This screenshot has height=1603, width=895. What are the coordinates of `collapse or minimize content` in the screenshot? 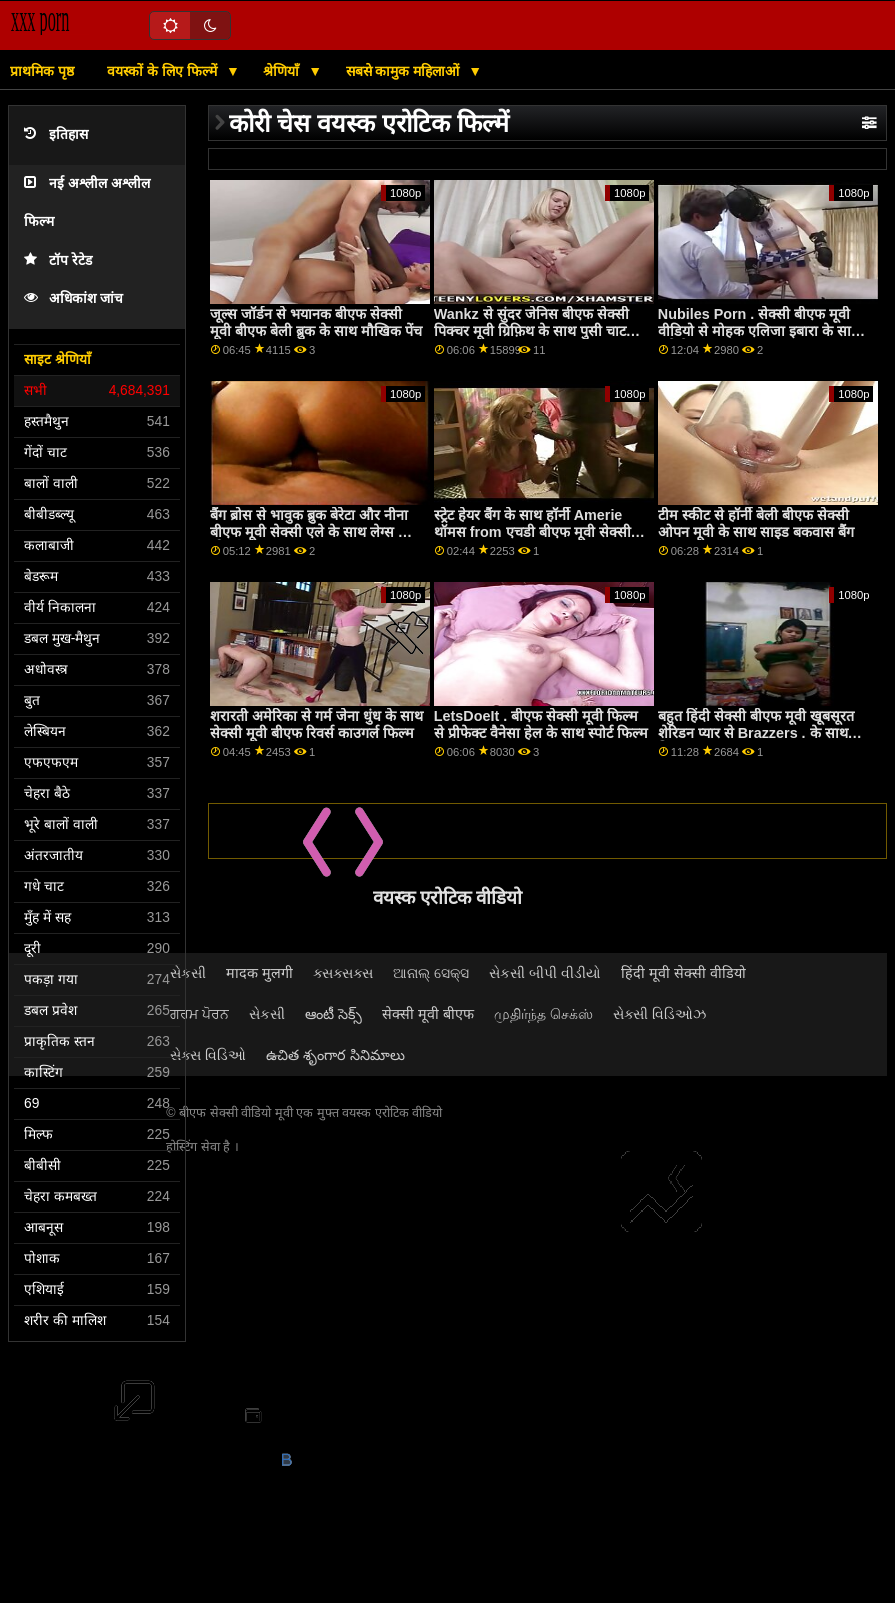 It's located at (134, 1400).